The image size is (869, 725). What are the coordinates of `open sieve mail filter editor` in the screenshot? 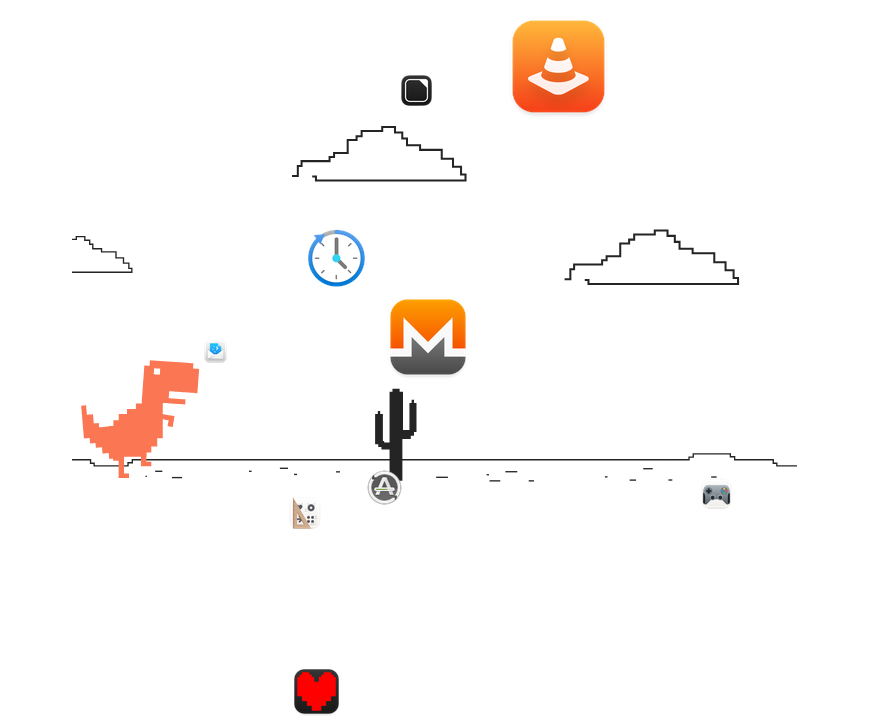 It's located at (215, 351).